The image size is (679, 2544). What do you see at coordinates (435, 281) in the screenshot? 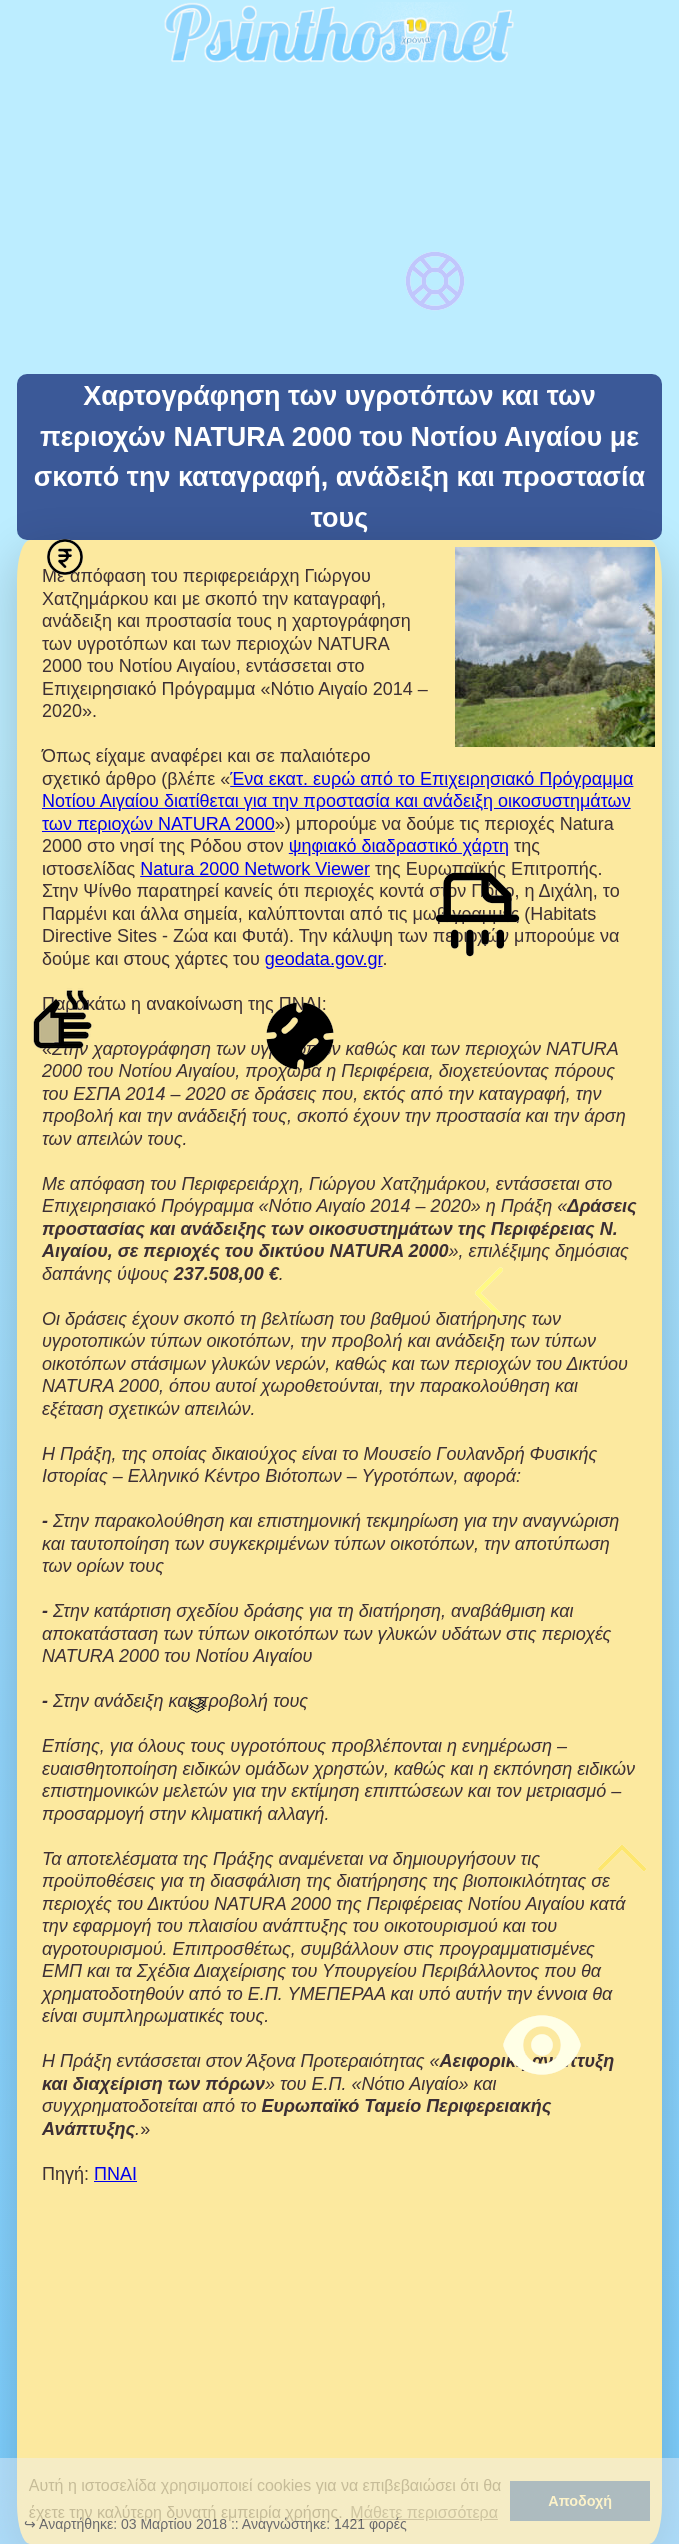
I see `access help or support` at bounding box center [435, 281].